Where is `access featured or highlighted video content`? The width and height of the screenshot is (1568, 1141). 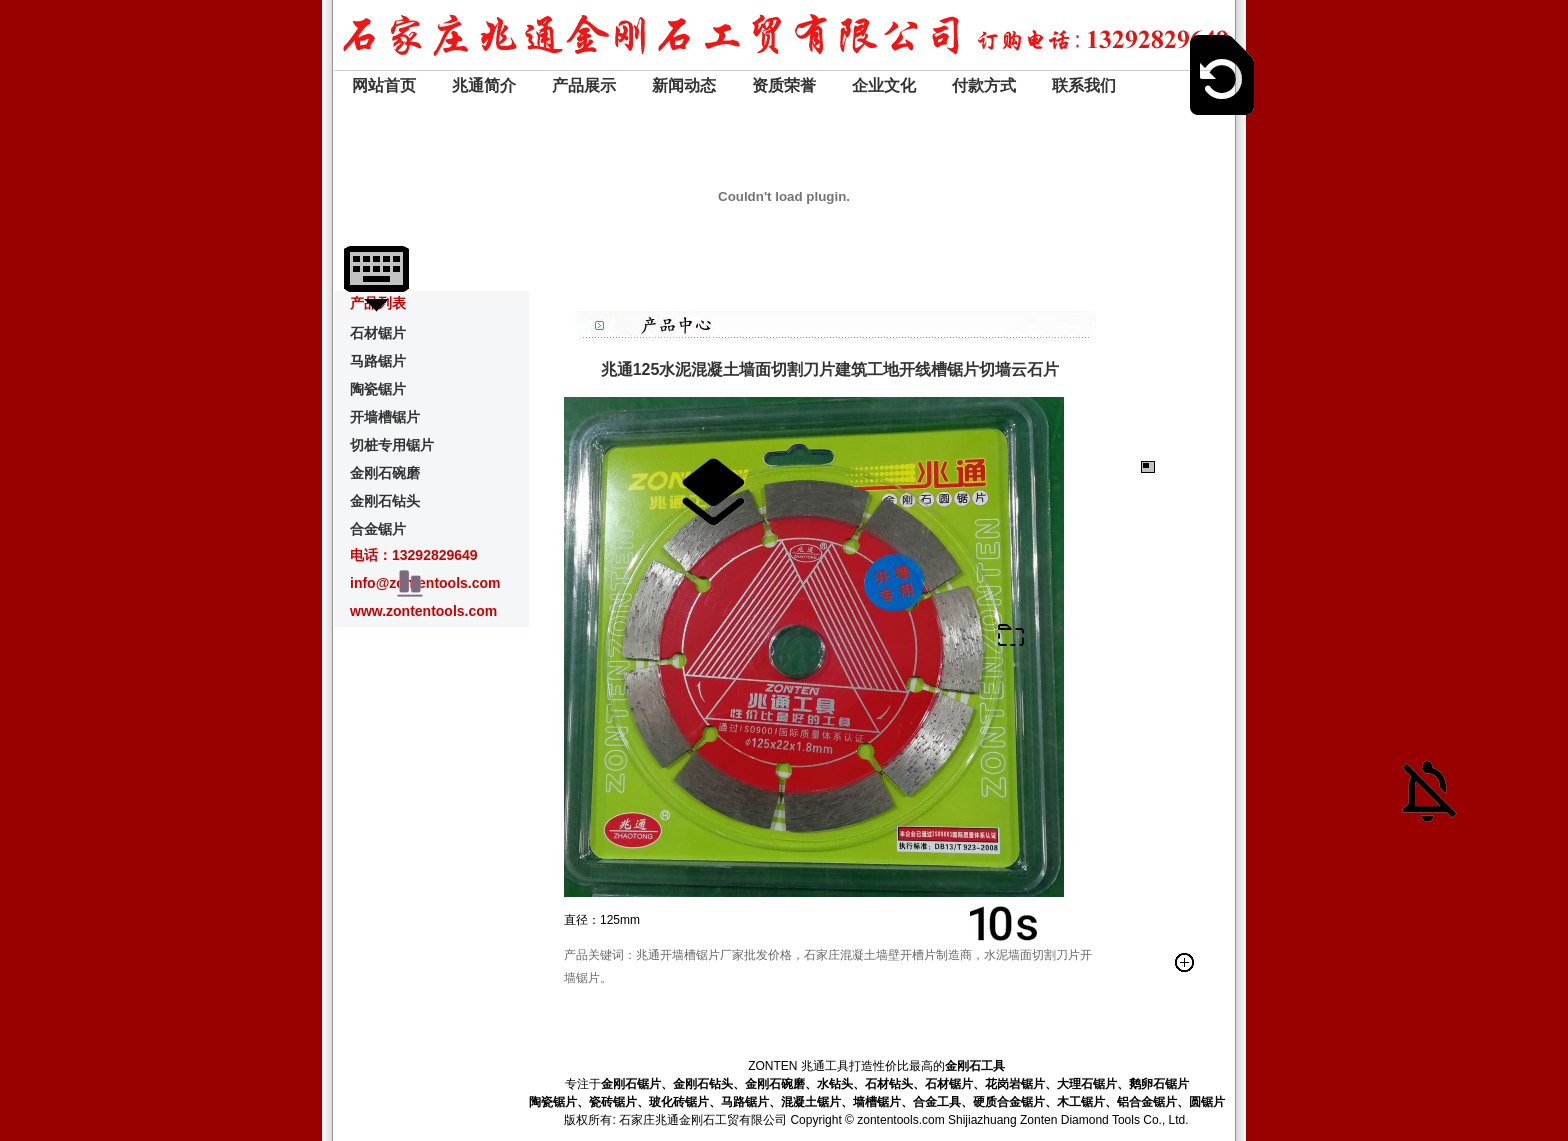
access featured or highlighted video content is located at coordinates (1148, 467).